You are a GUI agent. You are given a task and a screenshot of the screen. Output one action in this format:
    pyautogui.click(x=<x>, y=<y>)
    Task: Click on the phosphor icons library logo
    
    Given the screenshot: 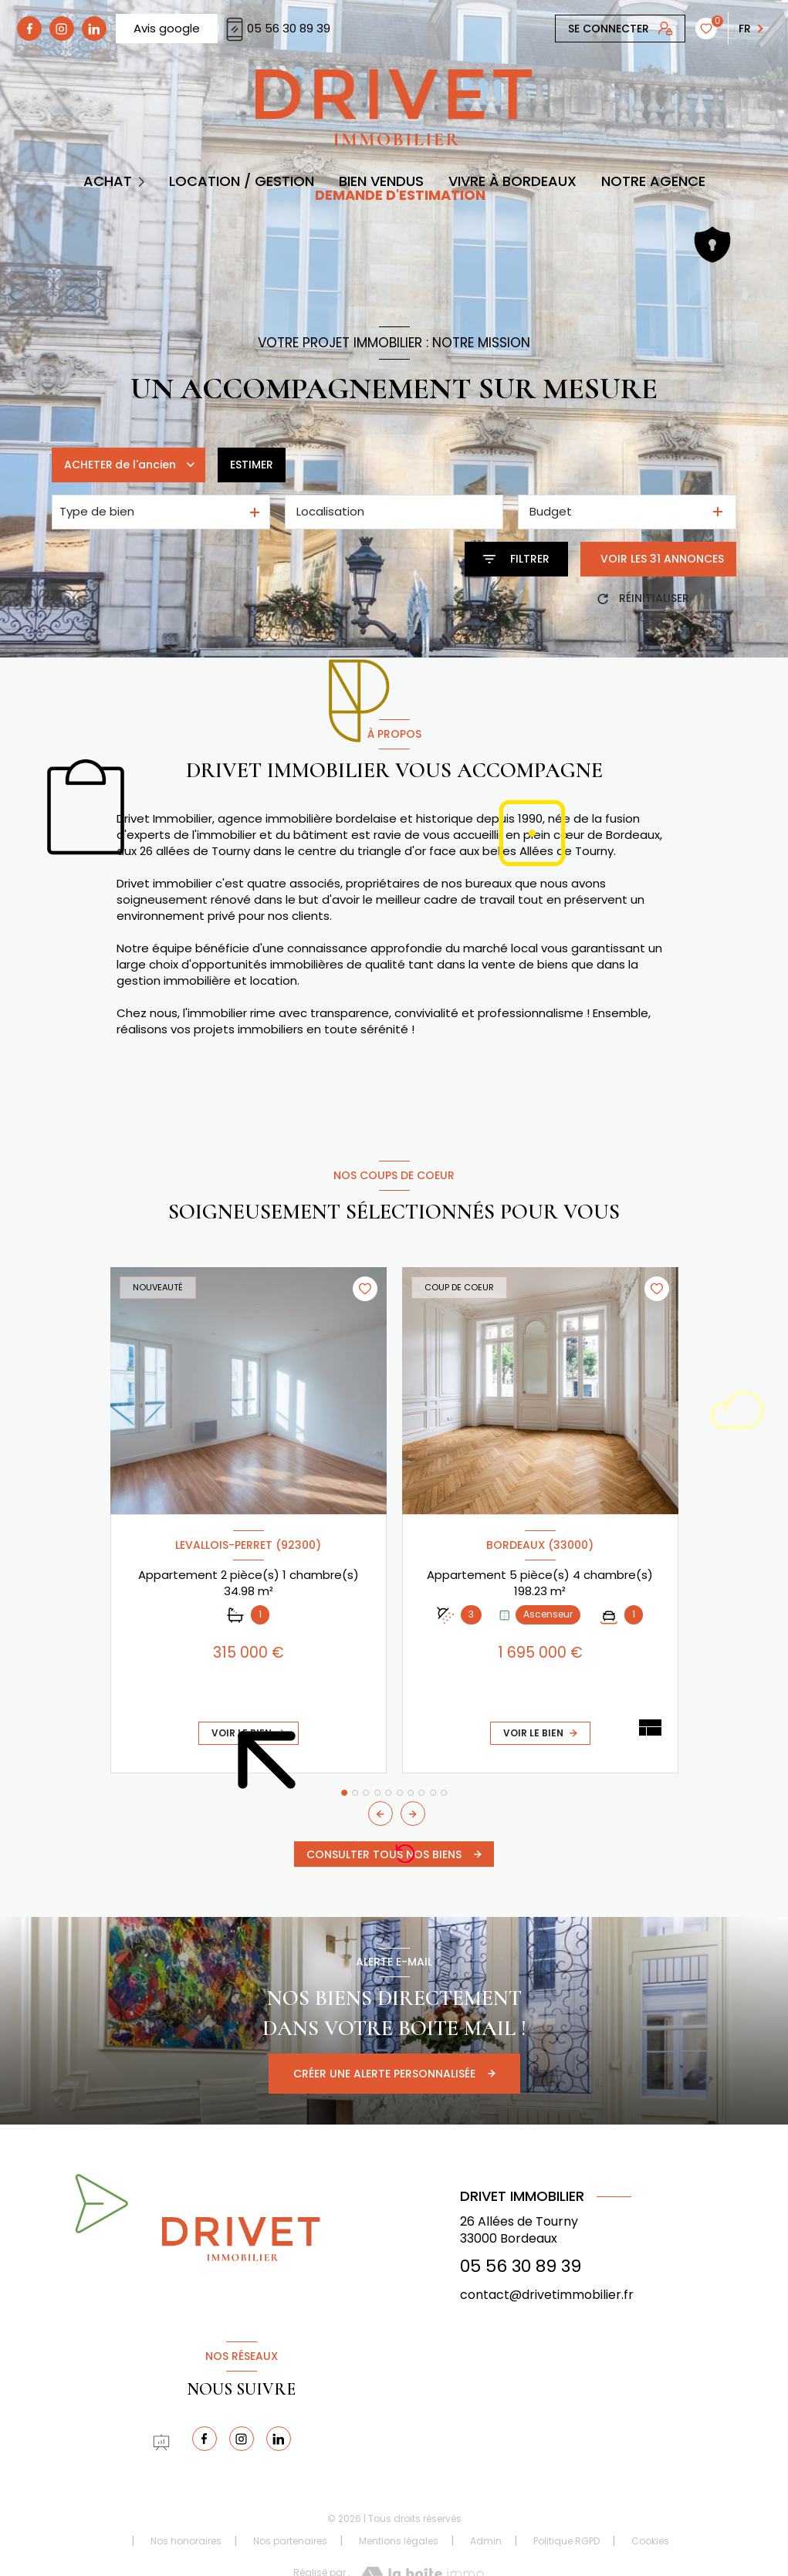 What is the action you would take?
    pyautogui.click(x=353, y=696)
    